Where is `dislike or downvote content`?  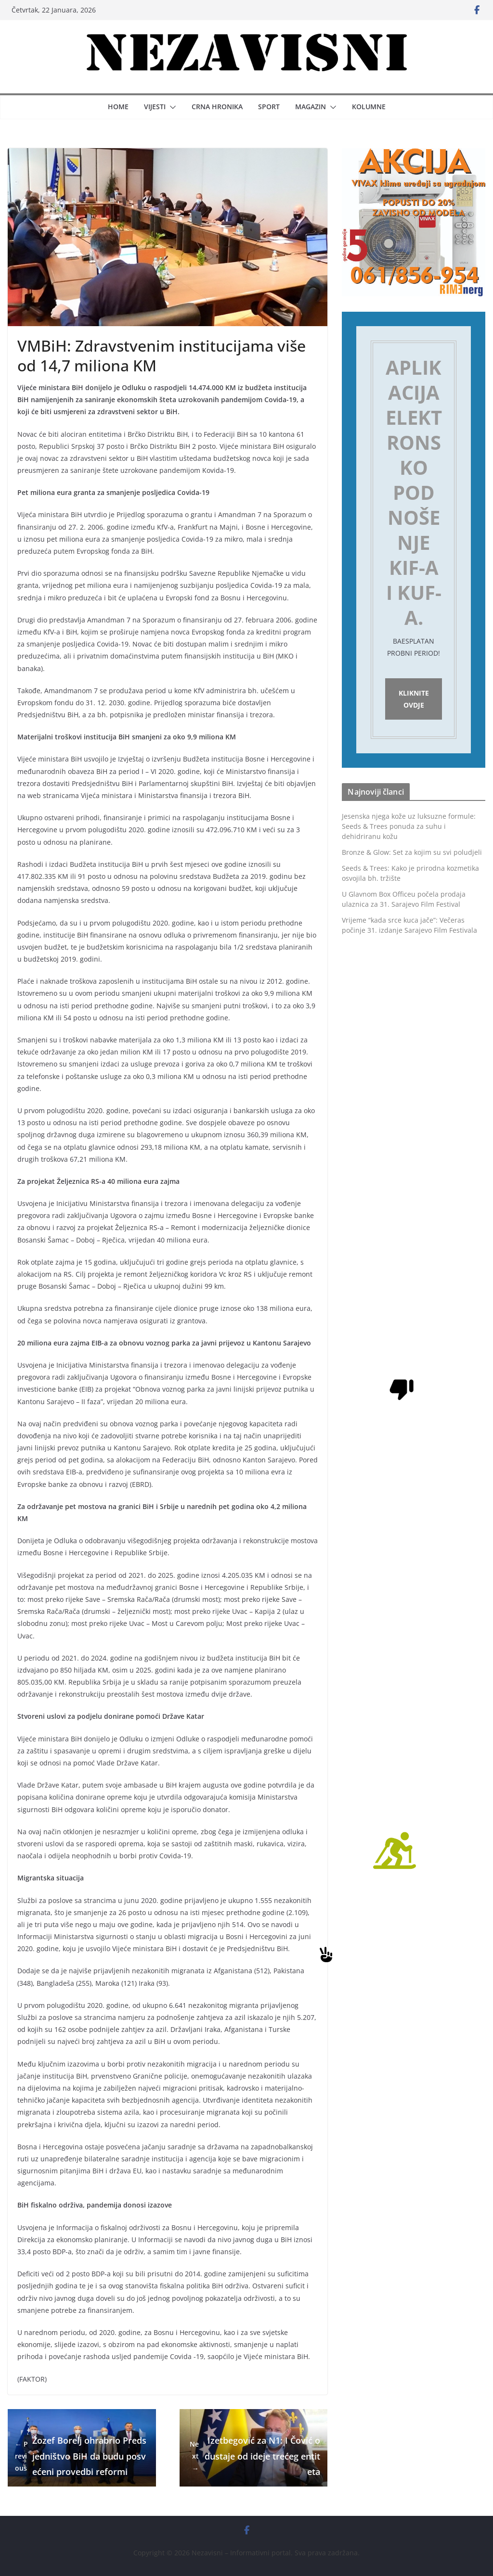 dislike or downvote content is located at coordinates (402, 1389).